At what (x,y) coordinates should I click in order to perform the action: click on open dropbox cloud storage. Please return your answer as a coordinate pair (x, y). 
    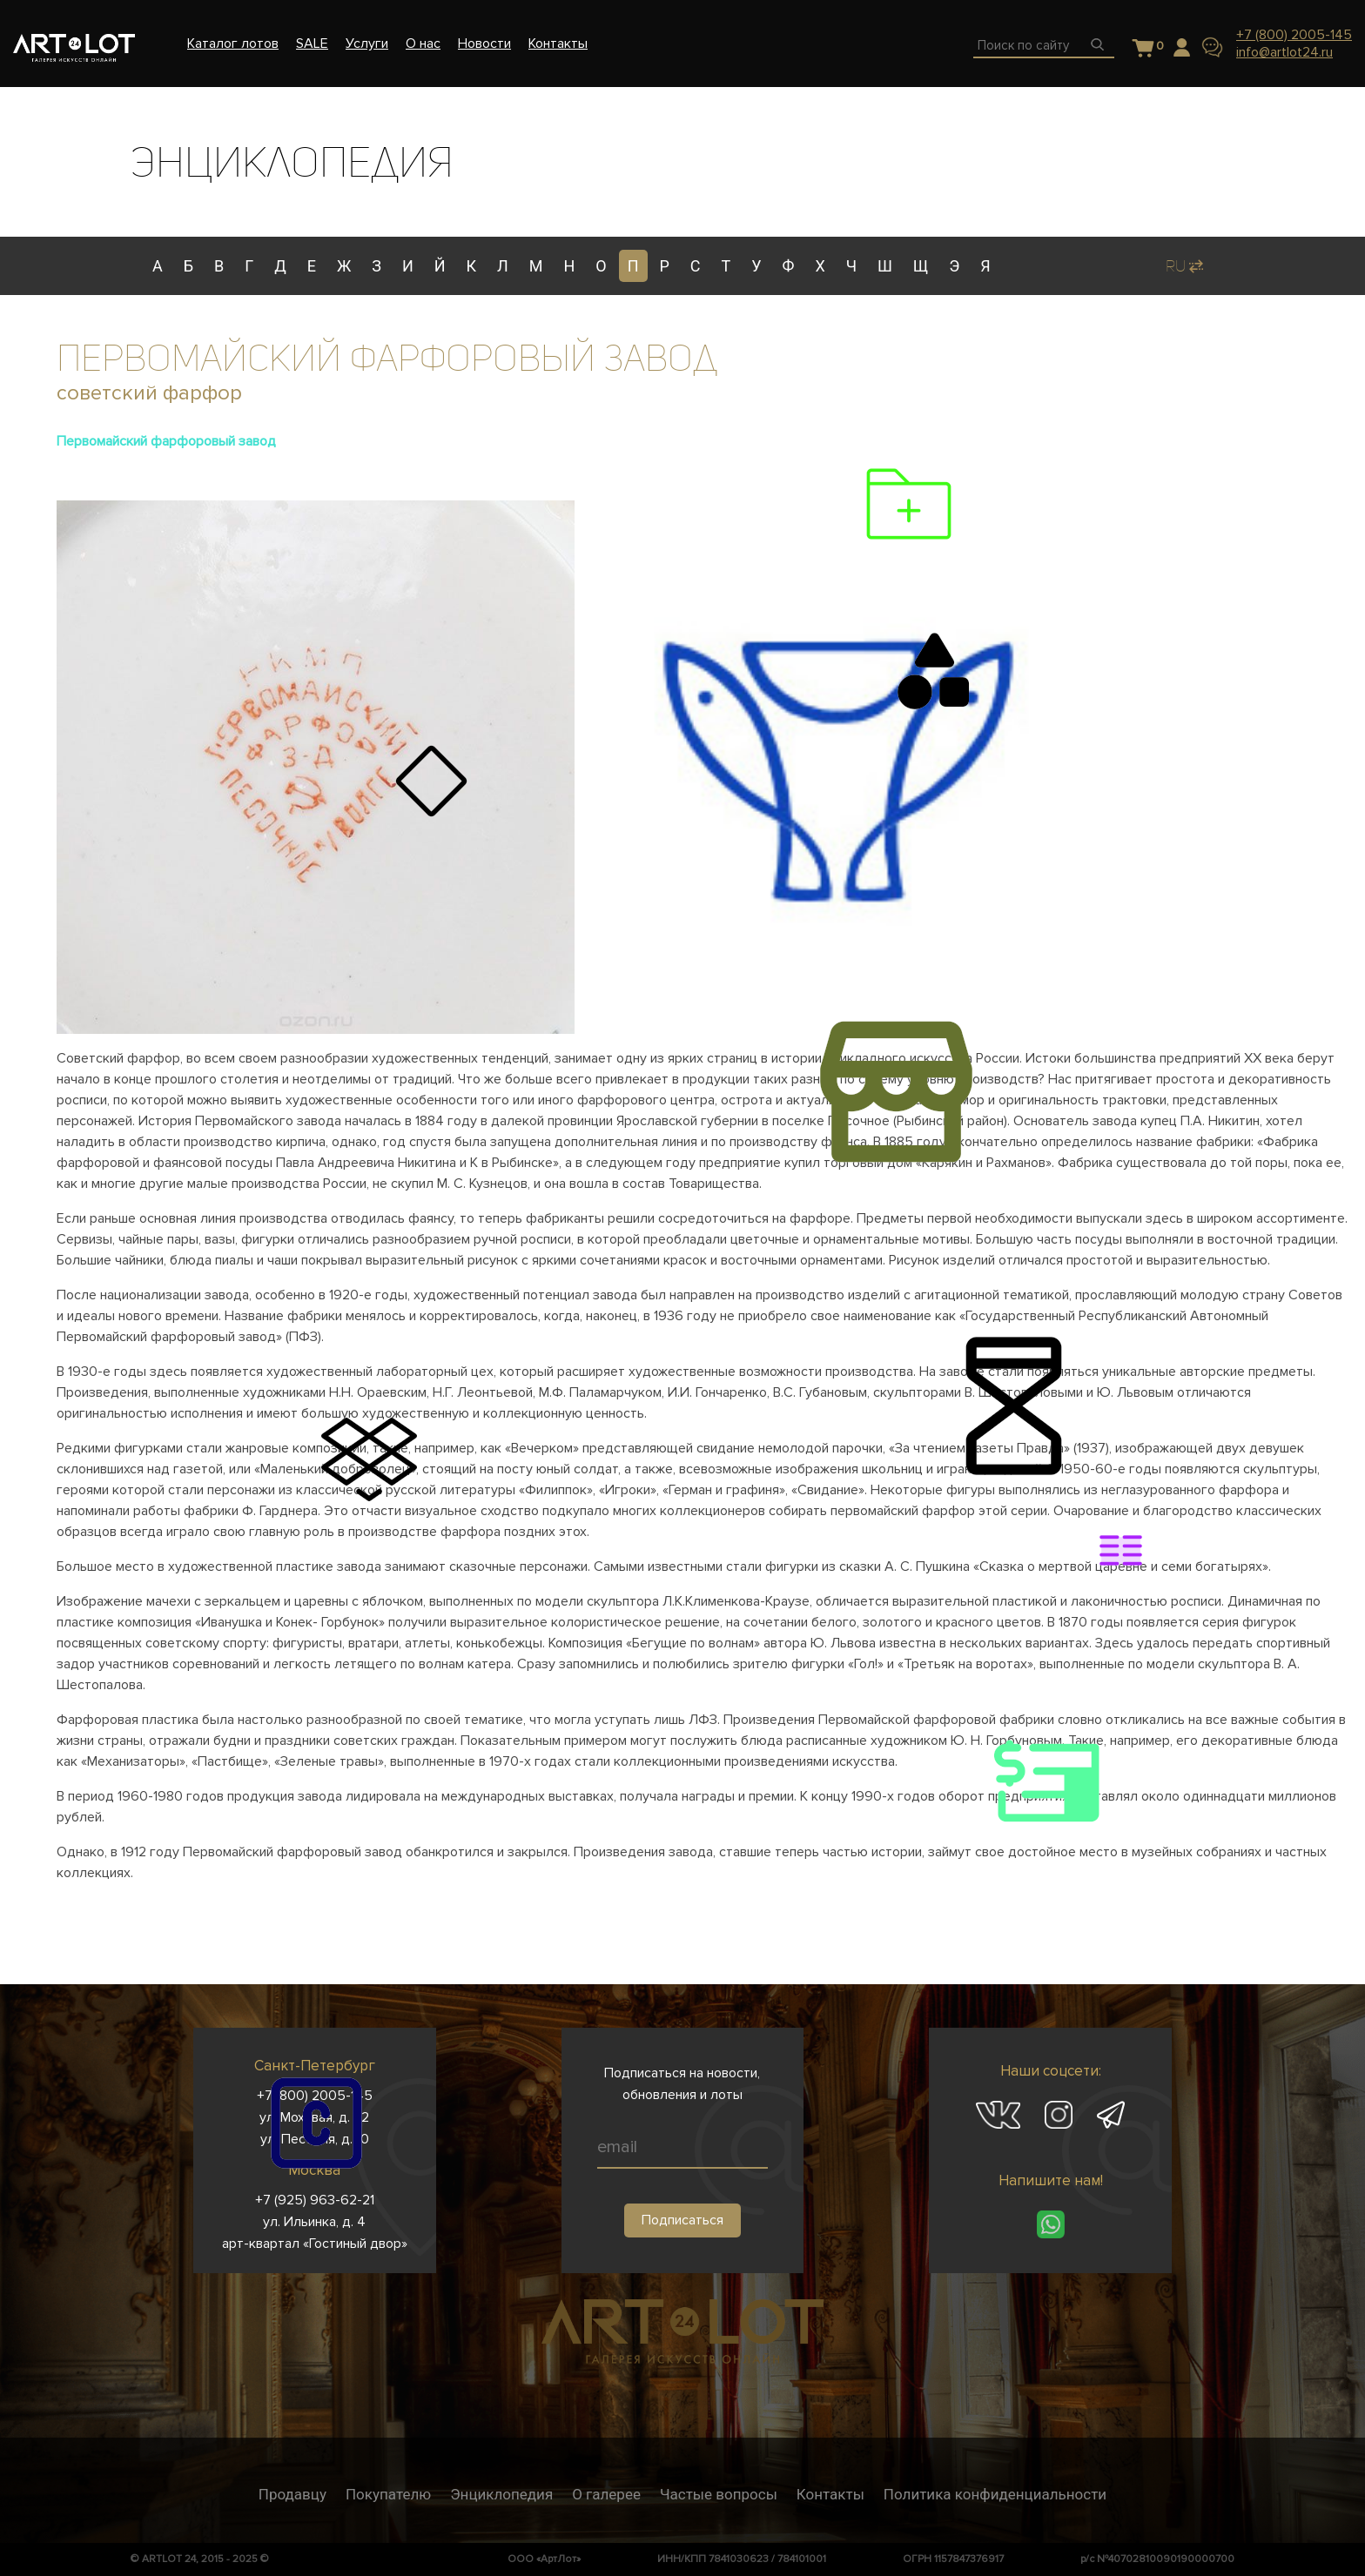
    Looking at the image, I should click on (369, 1455).